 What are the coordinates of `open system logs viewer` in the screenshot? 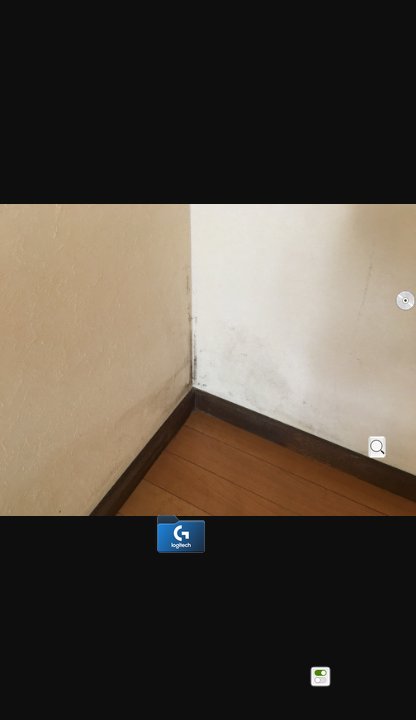 It's located at (377, 447).